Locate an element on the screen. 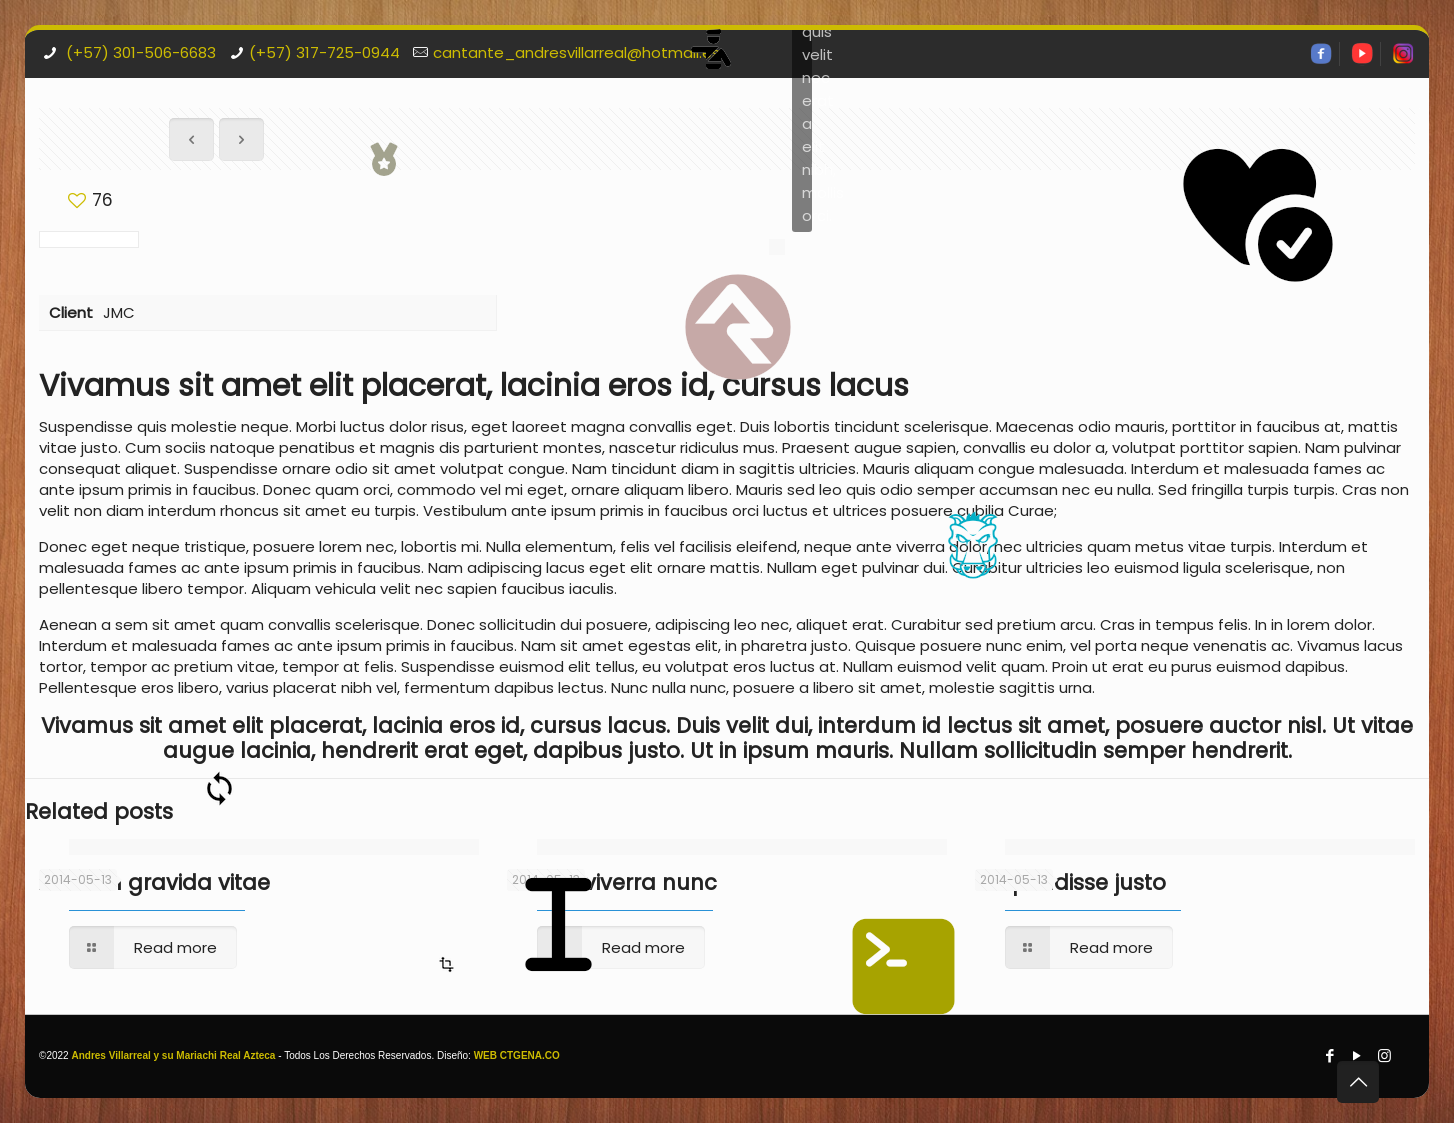  enable repeat or loop playback is located at coordinates (219, 788).